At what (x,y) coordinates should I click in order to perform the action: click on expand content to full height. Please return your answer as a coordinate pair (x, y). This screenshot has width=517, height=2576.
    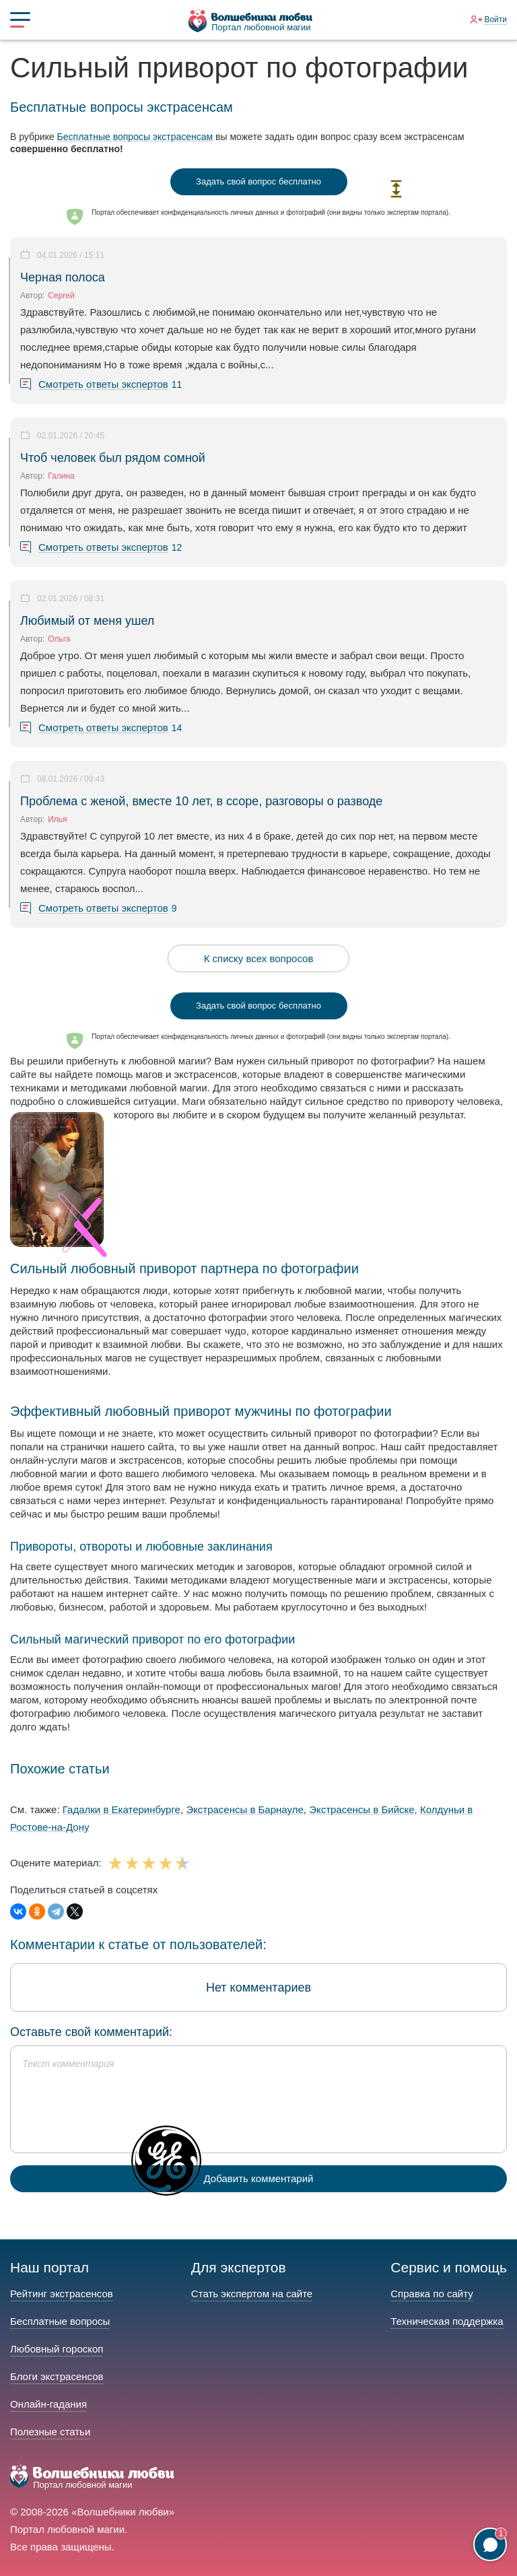
    Looking at the image, I should click on (396, 189).